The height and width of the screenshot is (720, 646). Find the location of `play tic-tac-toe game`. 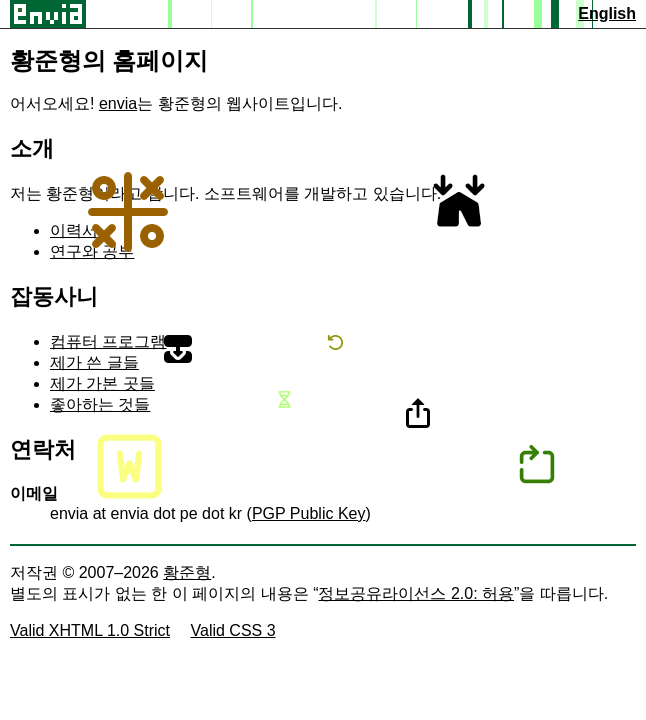

play tic-tac-toe game is located at coordinates (128, 212).